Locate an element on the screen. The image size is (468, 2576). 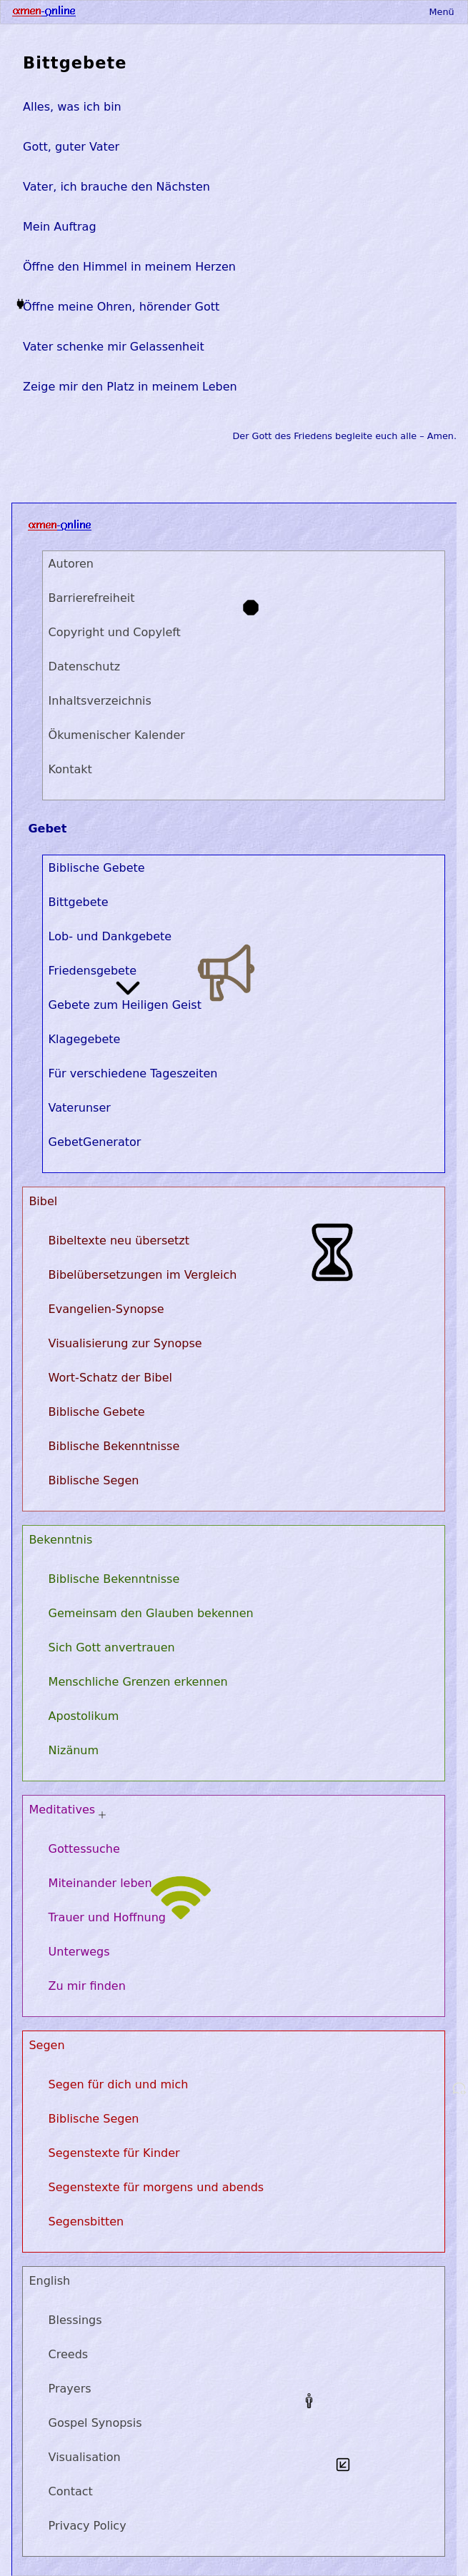
add a new item is located at coordinates (102, 1815).